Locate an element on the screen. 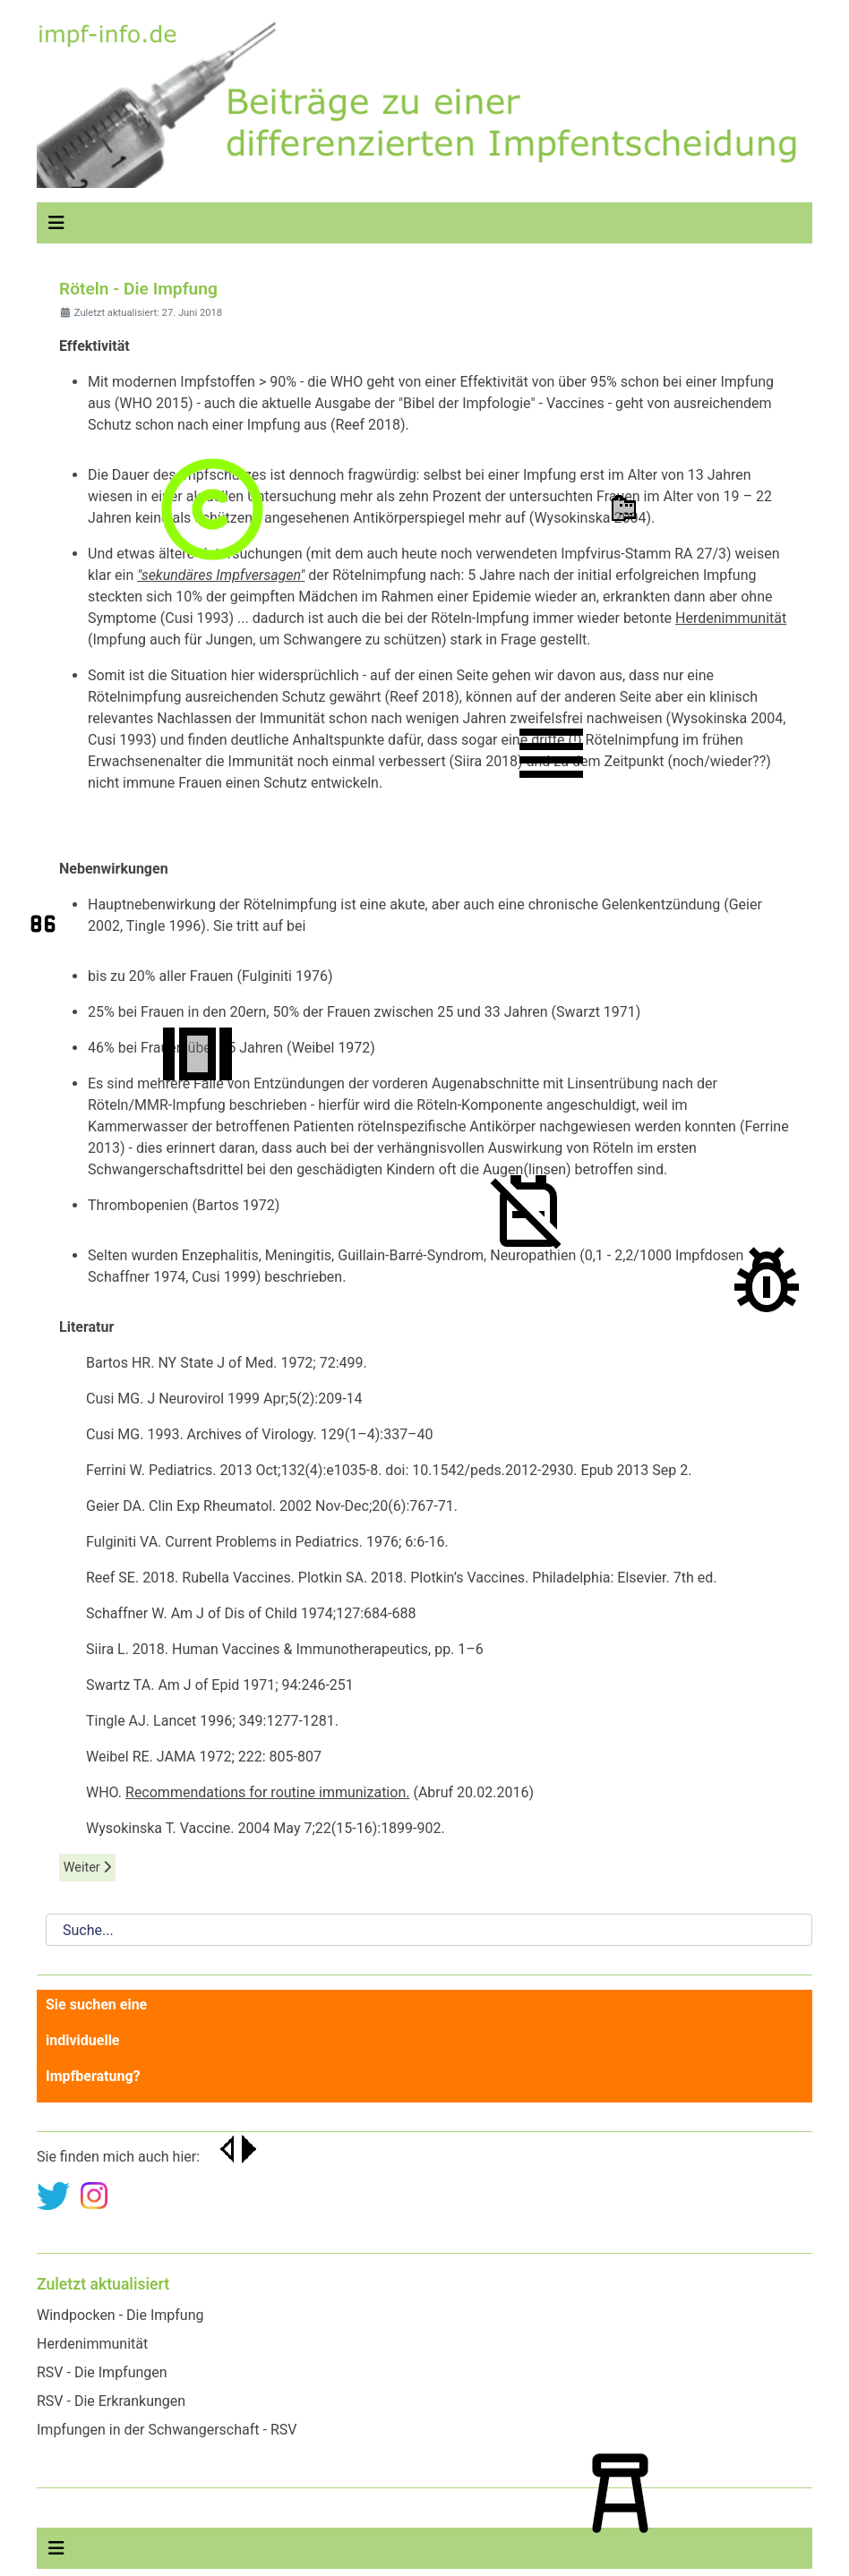  switch to array or column view layout is located at coordinates (195, 1056).